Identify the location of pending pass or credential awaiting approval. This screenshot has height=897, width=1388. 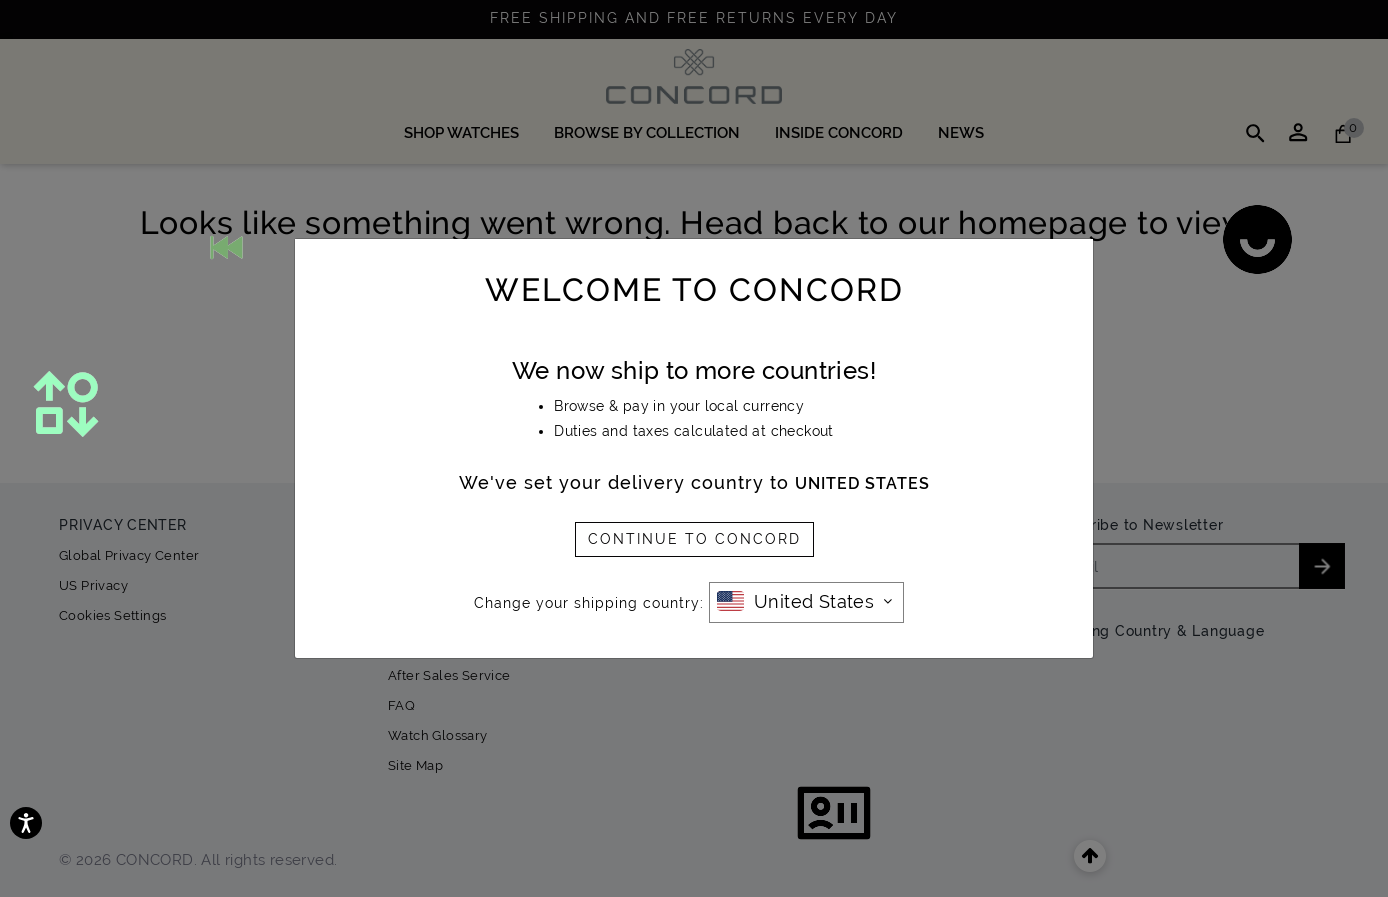
(834, 813).